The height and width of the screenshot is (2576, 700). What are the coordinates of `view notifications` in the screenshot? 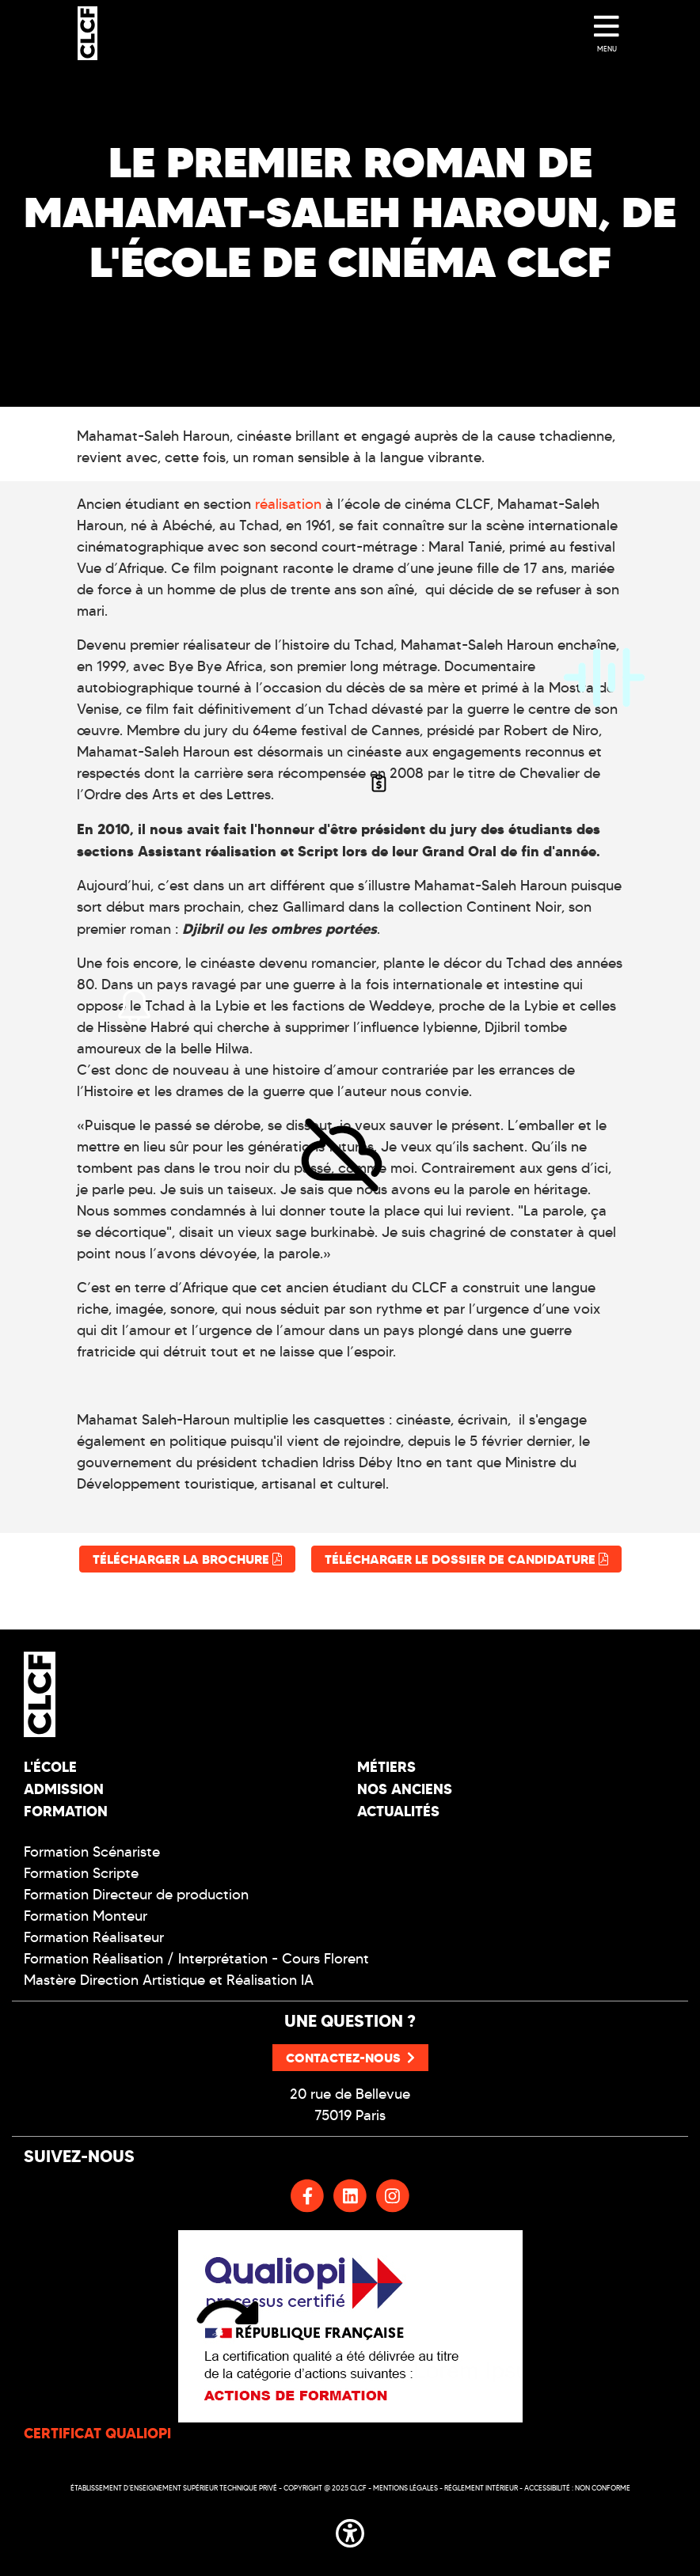 It's located at (134, 1007).